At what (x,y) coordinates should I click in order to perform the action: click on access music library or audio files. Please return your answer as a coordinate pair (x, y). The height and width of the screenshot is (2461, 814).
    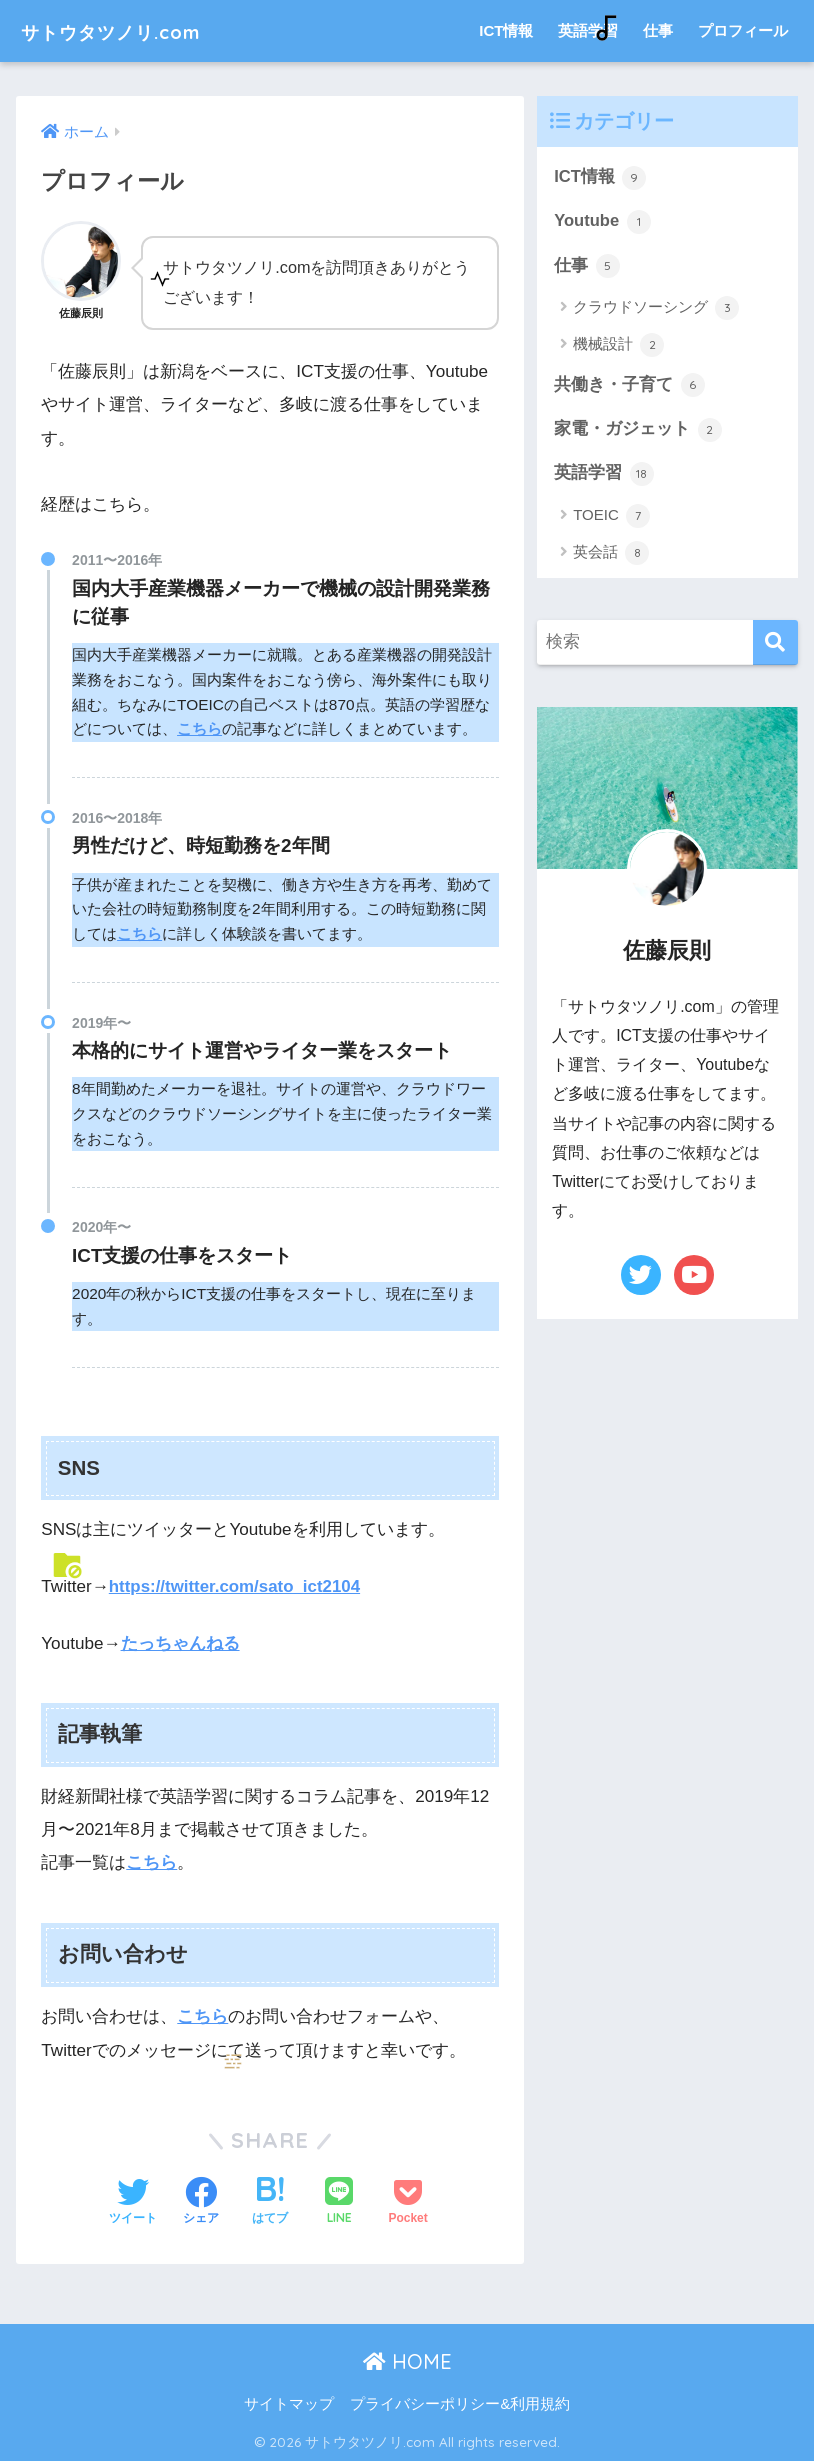
    Looking at the image, I should click on (605, 28).